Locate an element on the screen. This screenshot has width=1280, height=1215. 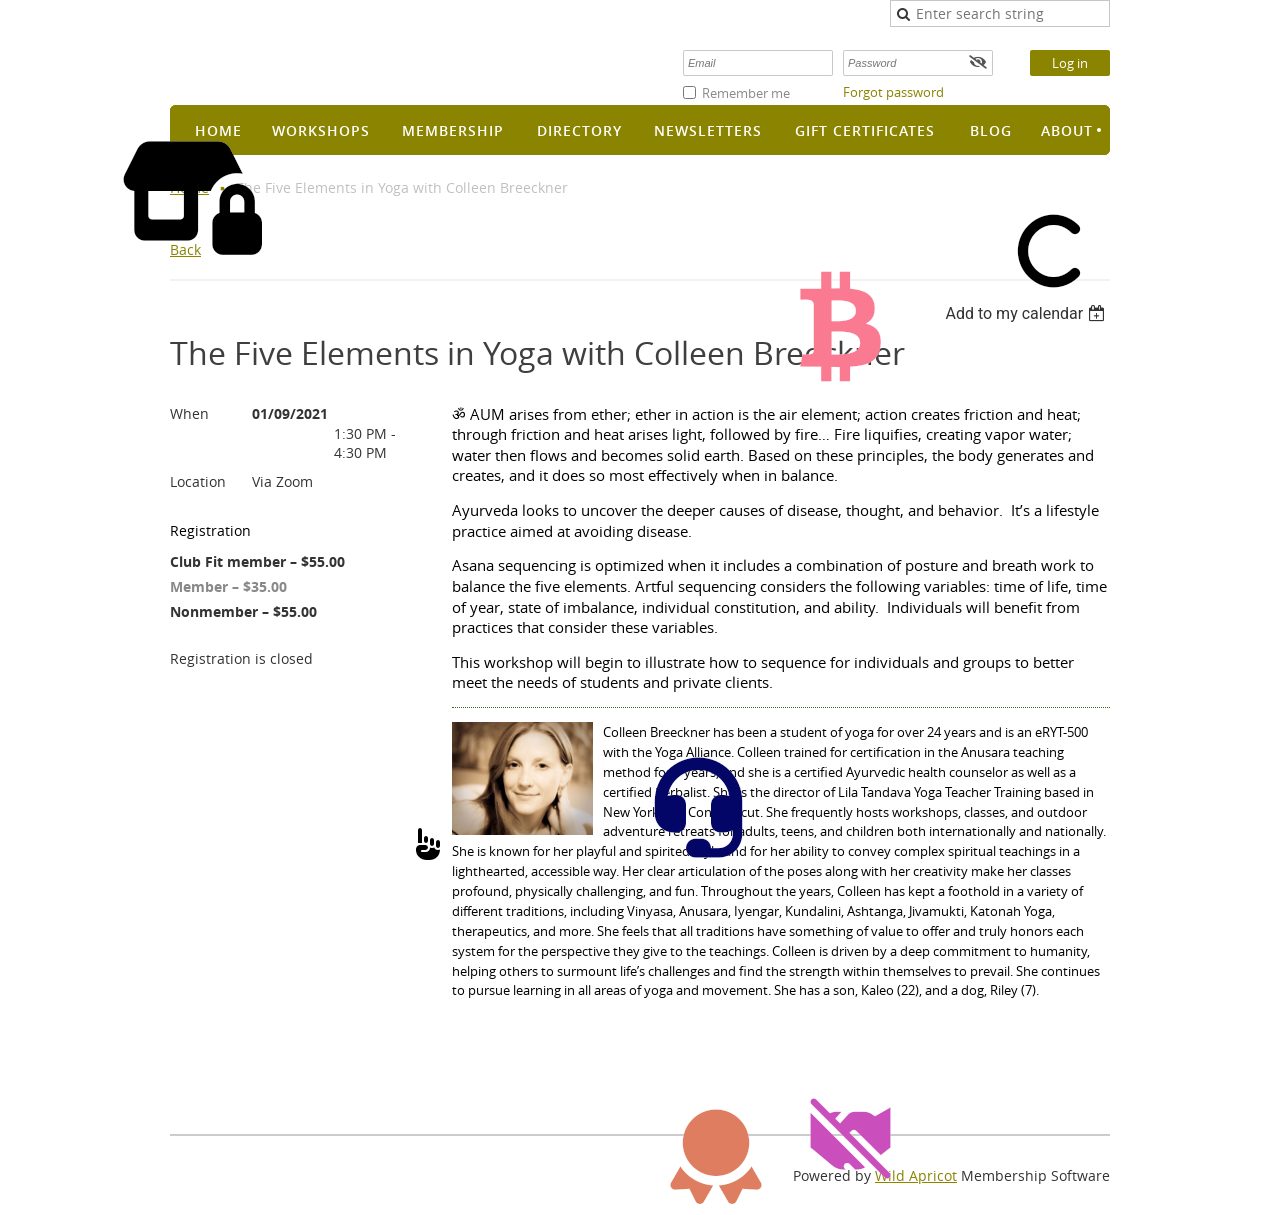
indicates a canceled or declined agreement is located at coordinates (850, 1138).